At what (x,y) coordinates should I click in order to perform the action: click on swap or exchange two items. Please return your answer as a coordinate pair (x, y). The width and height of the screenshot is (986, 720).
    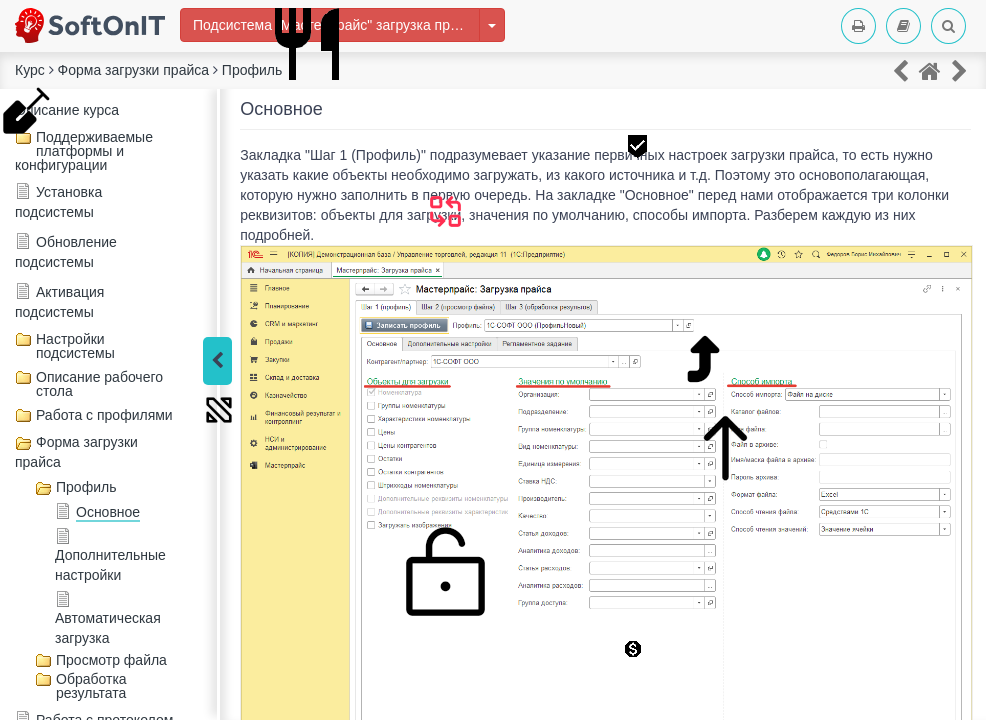
    Looking at the image, I should click on (445, 211).